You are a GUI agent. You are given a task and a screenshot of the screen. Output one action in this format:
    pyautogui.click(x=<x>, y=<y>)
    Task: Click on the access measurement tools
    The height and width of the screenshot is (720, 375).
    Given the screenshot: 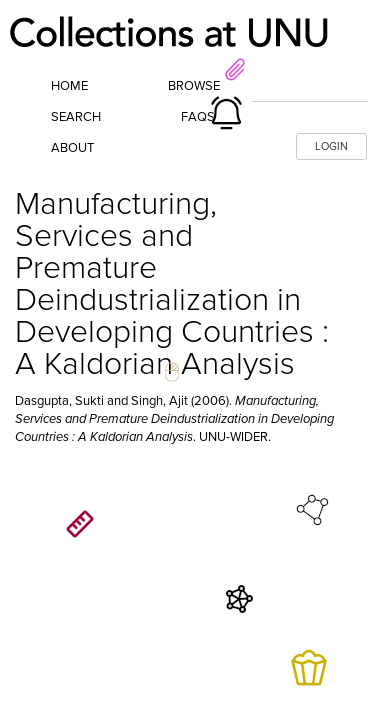 What is the action you would take?
    pyautogui.click(x=80, y=524)
    